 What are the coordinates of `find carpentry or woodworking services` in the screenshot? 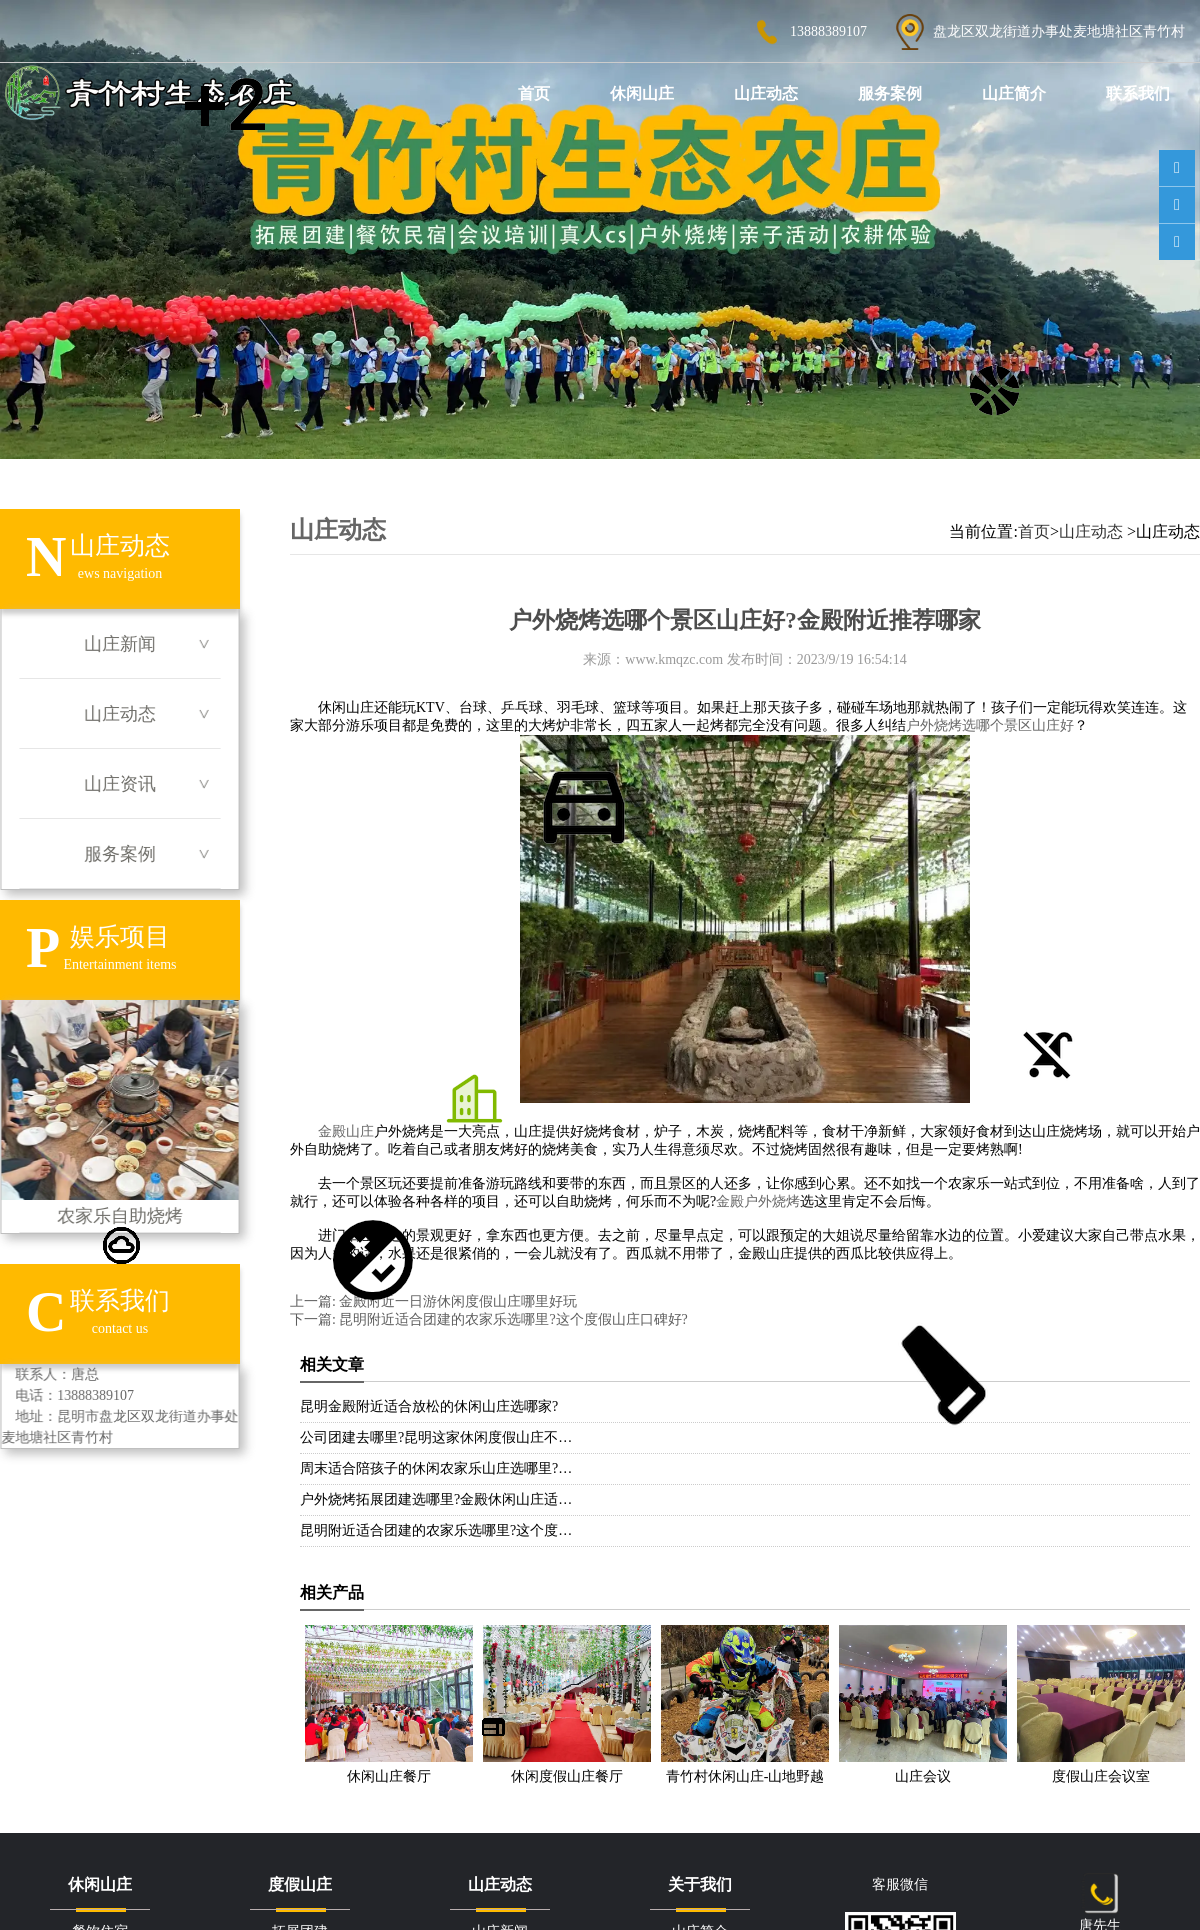 It's located at (944, 1375).